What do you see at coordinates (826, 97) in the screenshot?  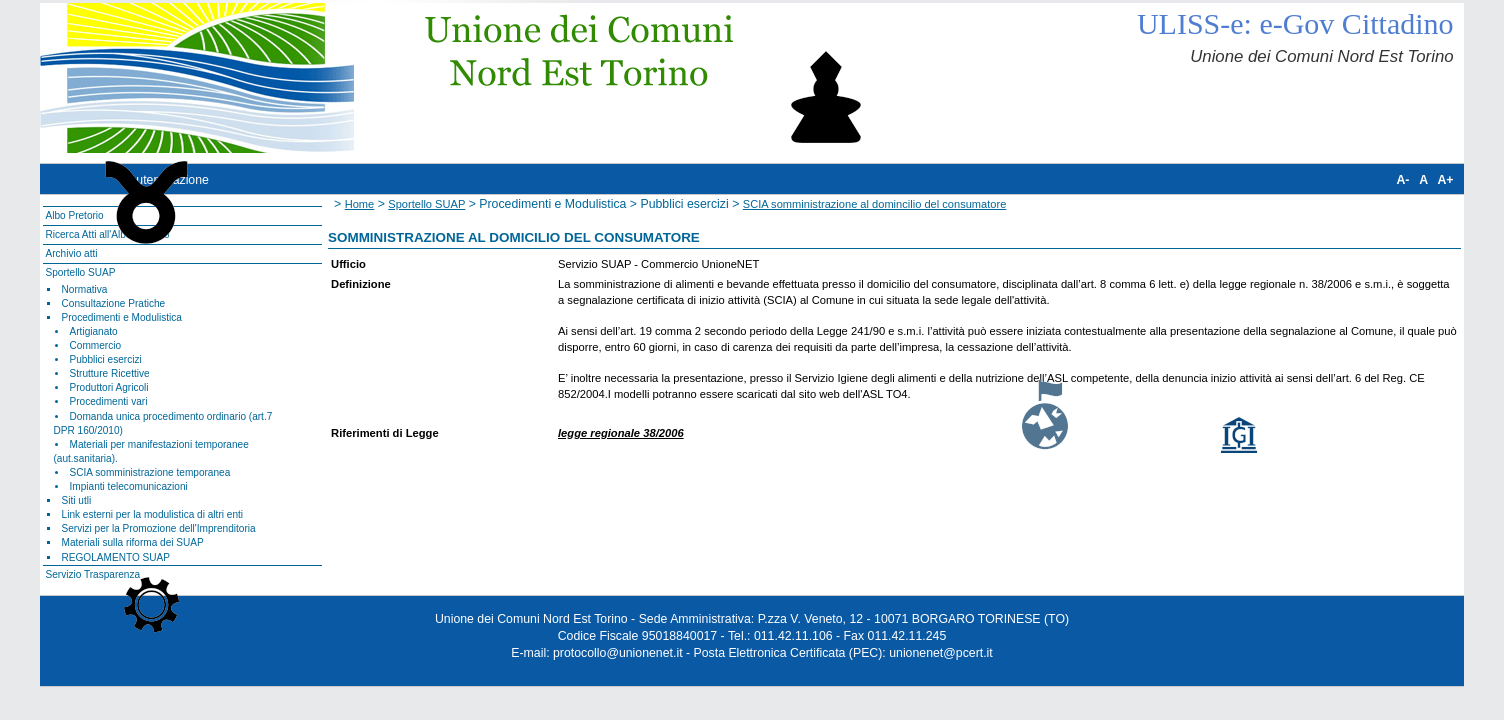 I see `select the abbot piece in a board game` at bounding box center [826, 97].